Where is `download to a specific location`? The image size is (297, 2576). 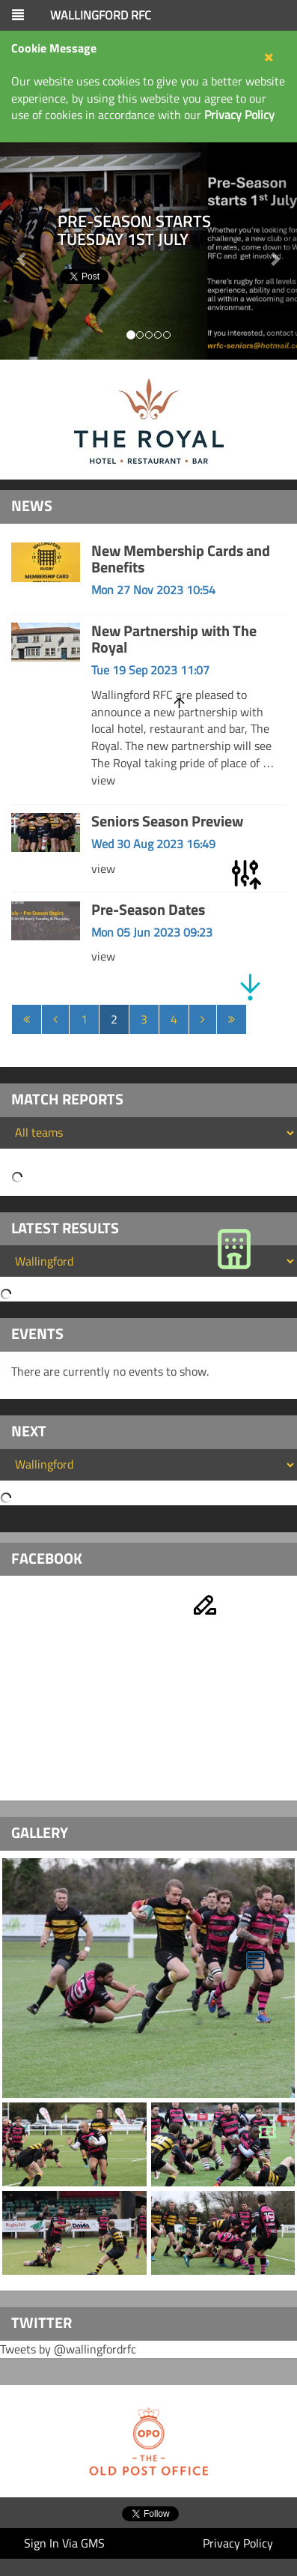 download to a specific location is located at coordinates (250, 987).